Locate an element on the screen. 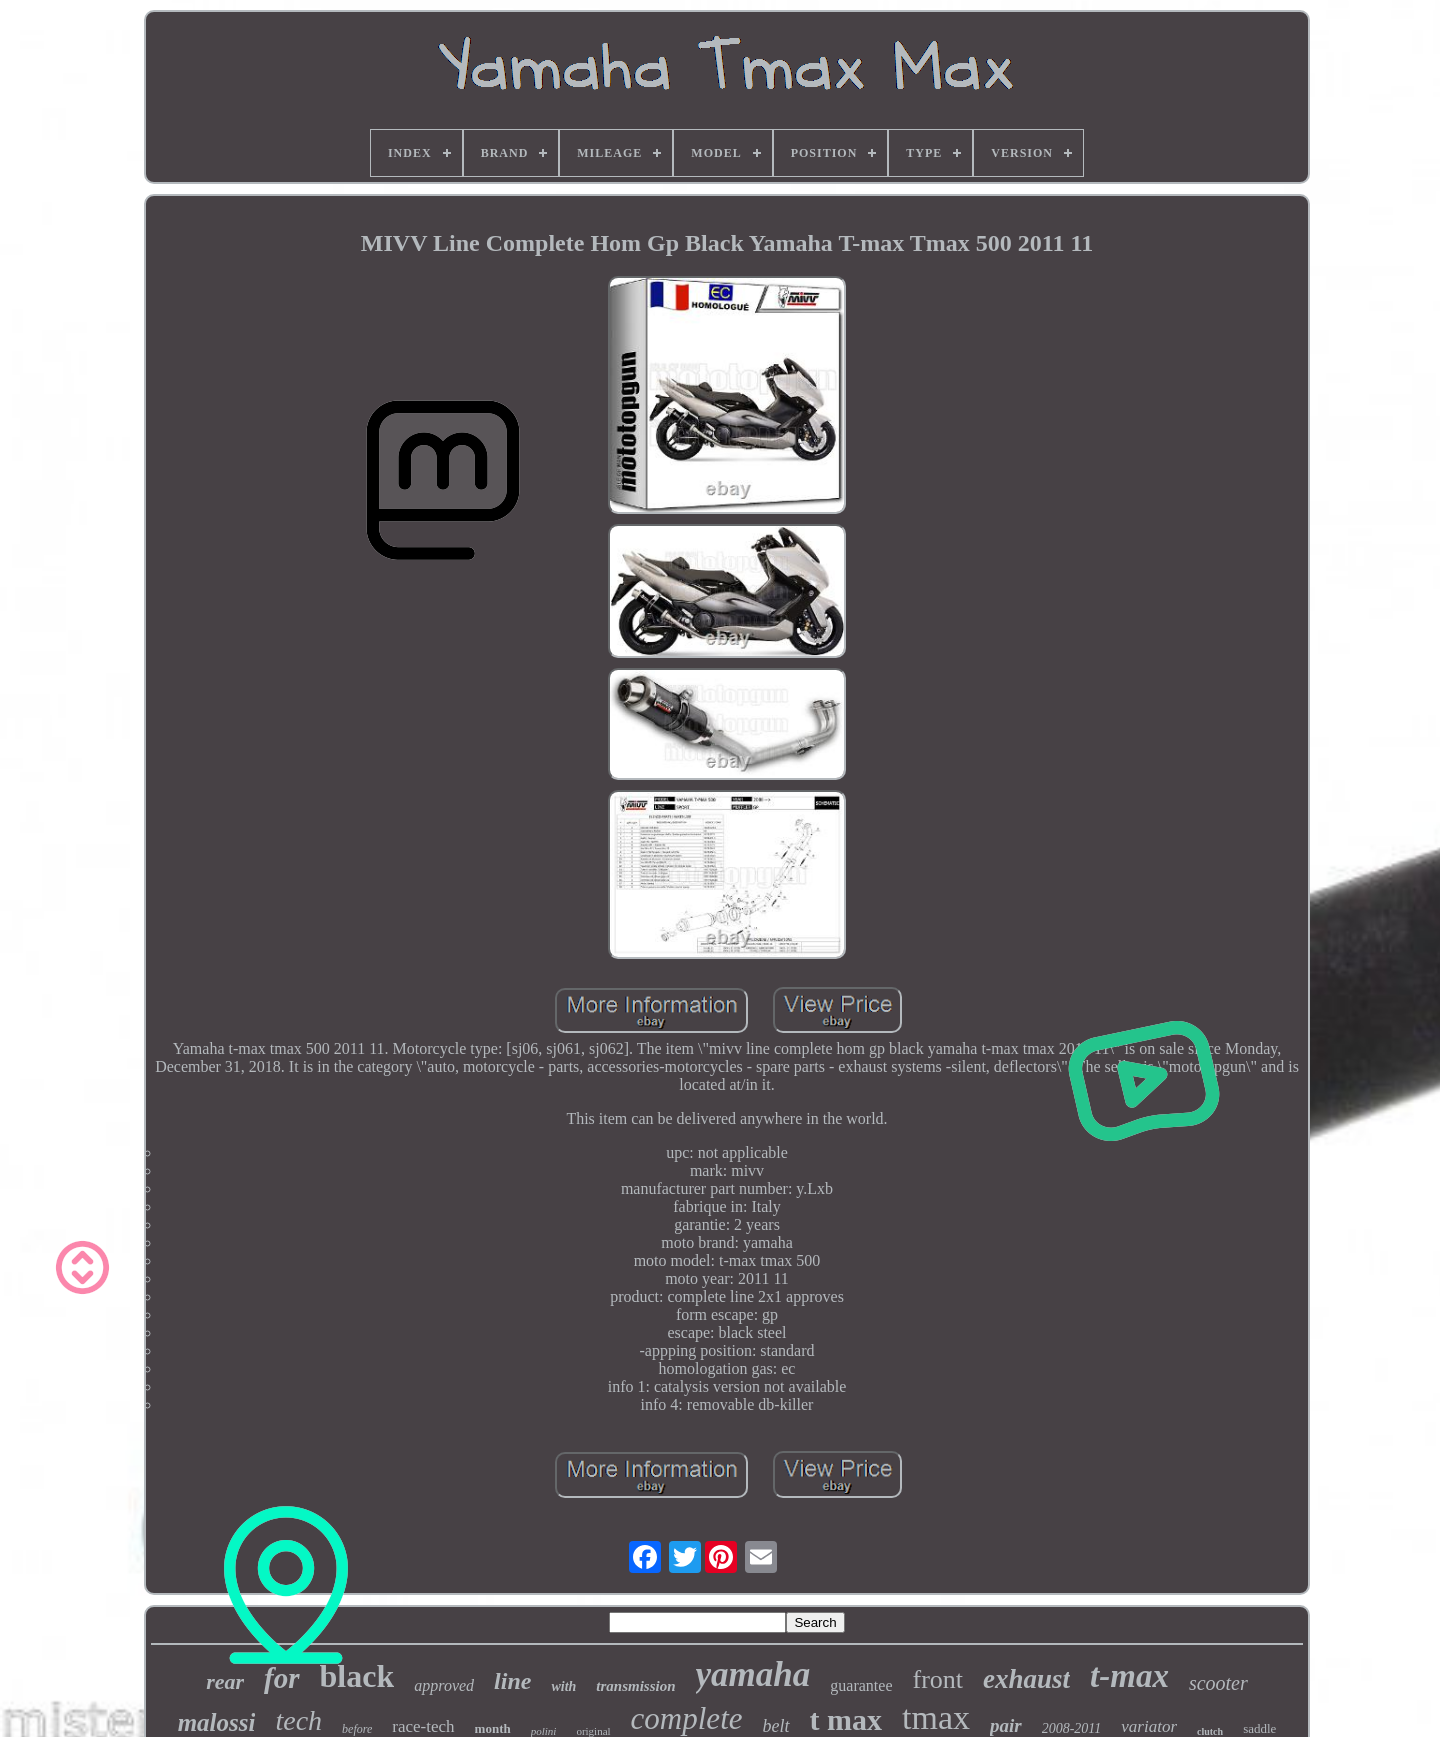 The width and height of the screenshot is (1440, 1737). open YouTube Kids app is located at coordinates (1144, 1081).